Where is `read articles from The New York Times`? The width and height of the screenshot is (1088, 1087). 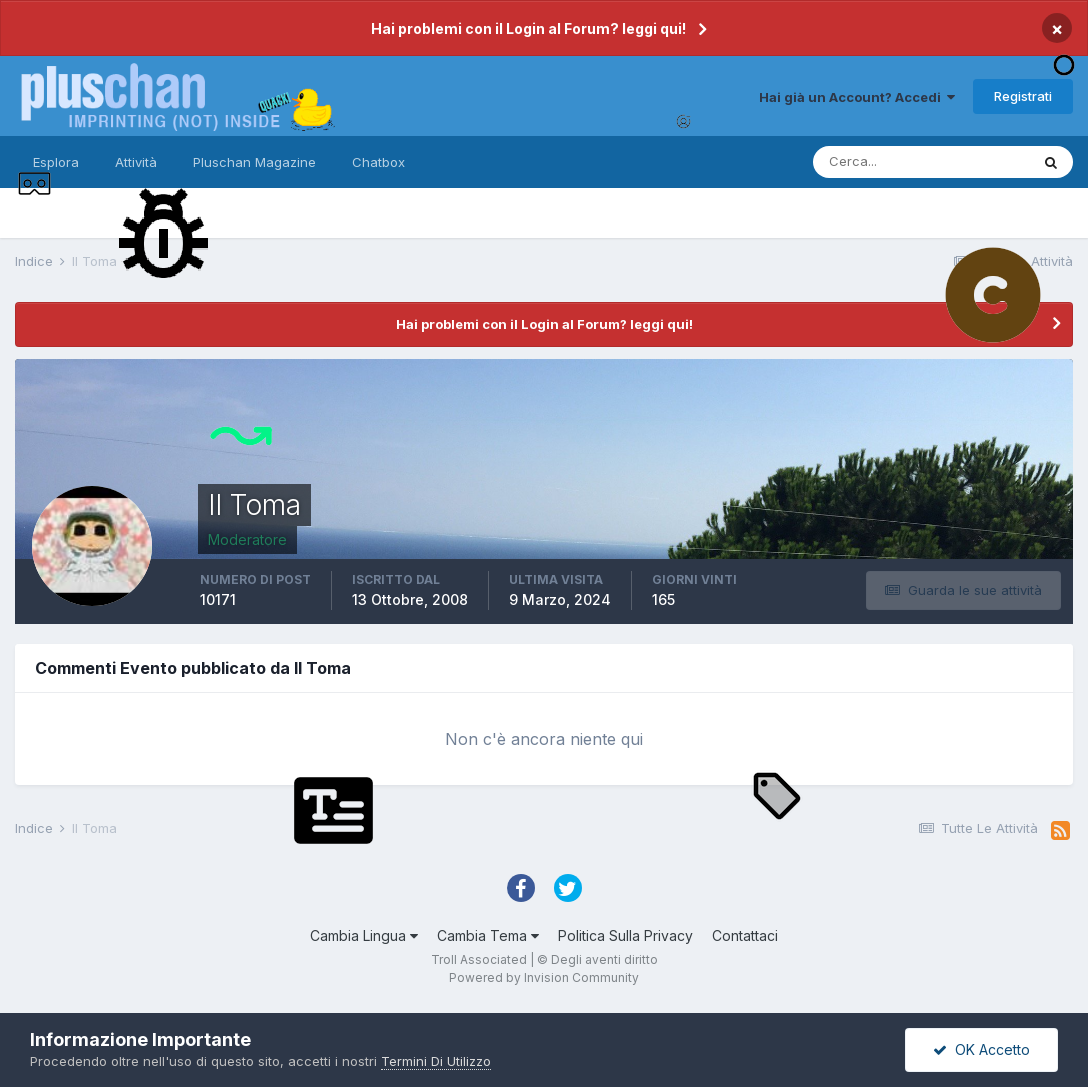 read articles from The New York Times is located at coordinates (333, 810).